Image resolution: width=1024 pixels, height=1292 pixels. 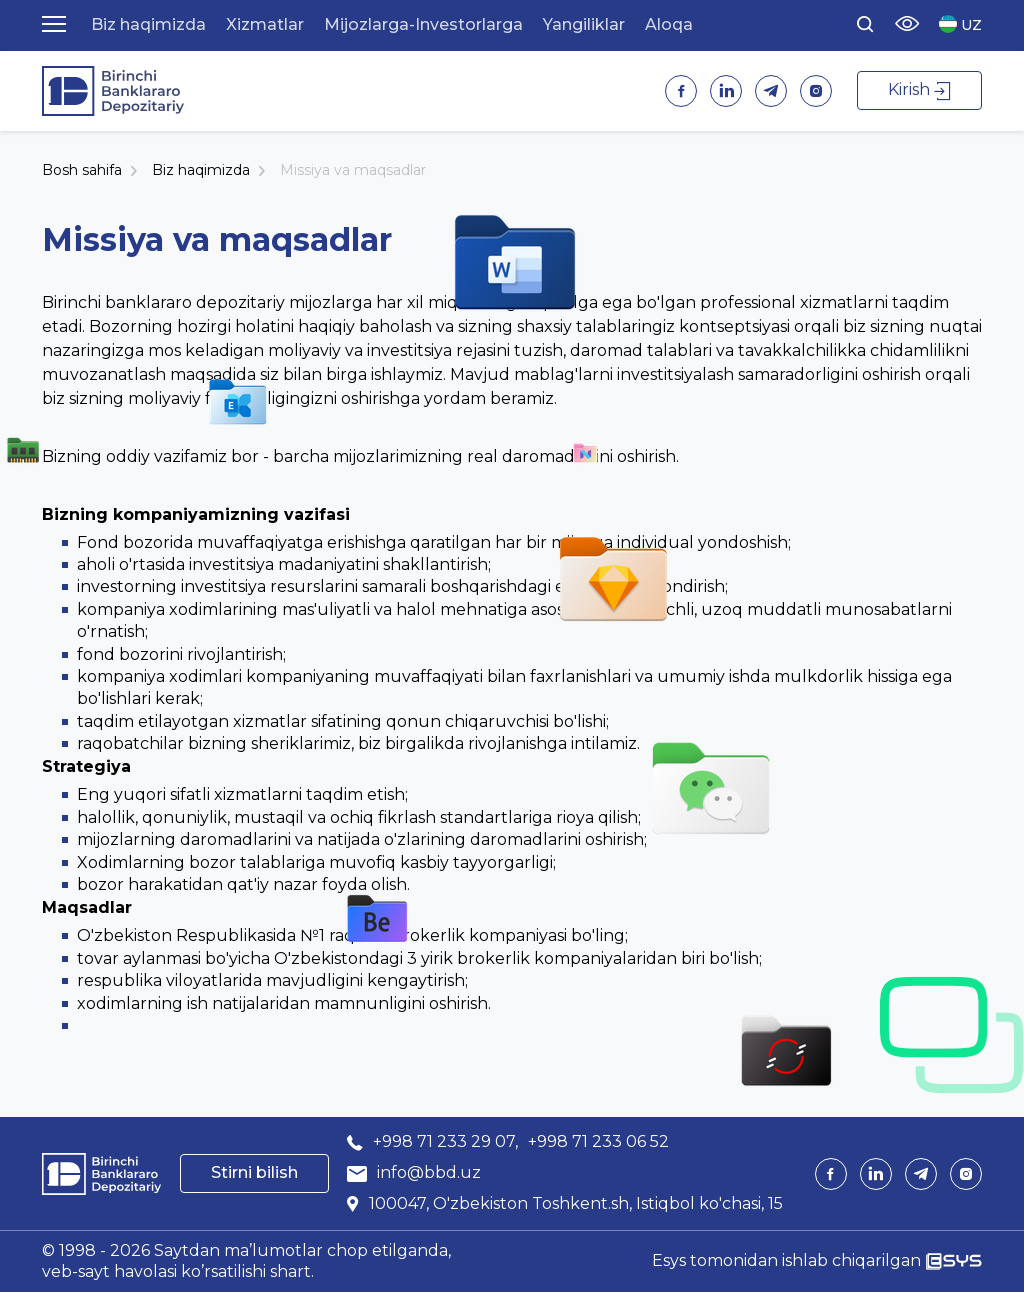 I want to click on folder containing memory or RAM-related files, so click(x=23, y=451).